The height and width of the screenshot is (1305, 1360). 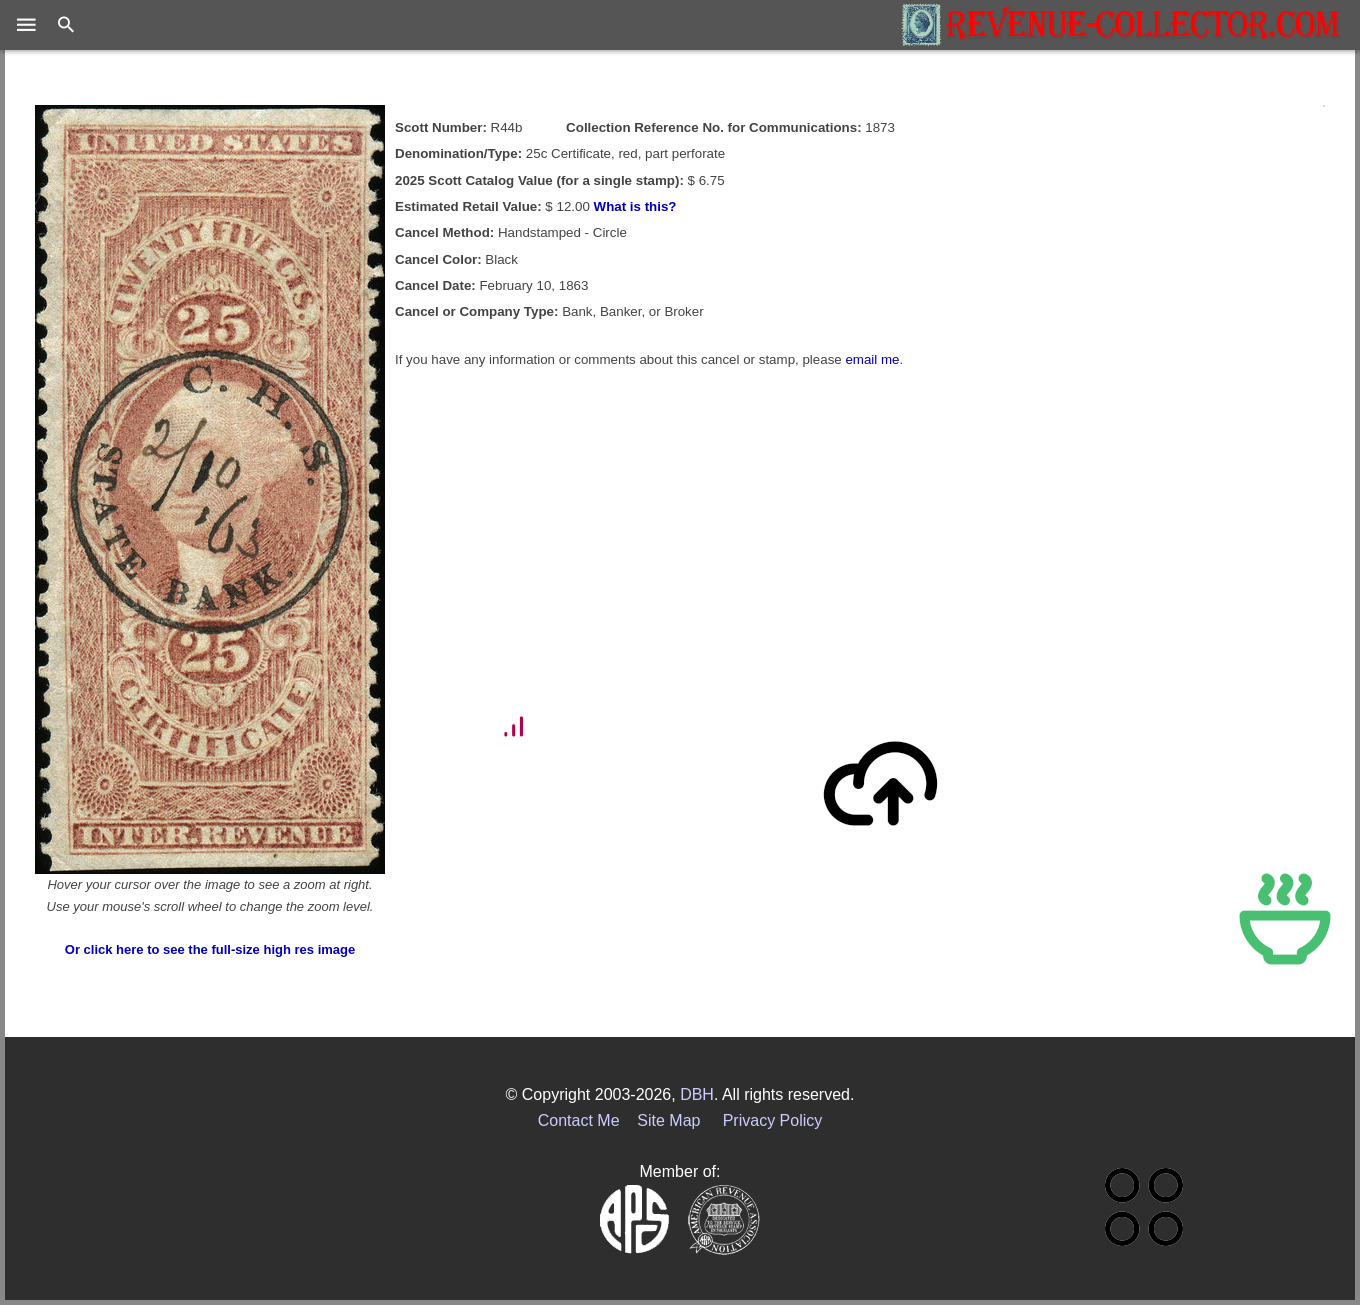 What do you see at coordinates (1285, 919) in the screenshot?
I see `view food or dining options` at bounding box center [1285, 919].